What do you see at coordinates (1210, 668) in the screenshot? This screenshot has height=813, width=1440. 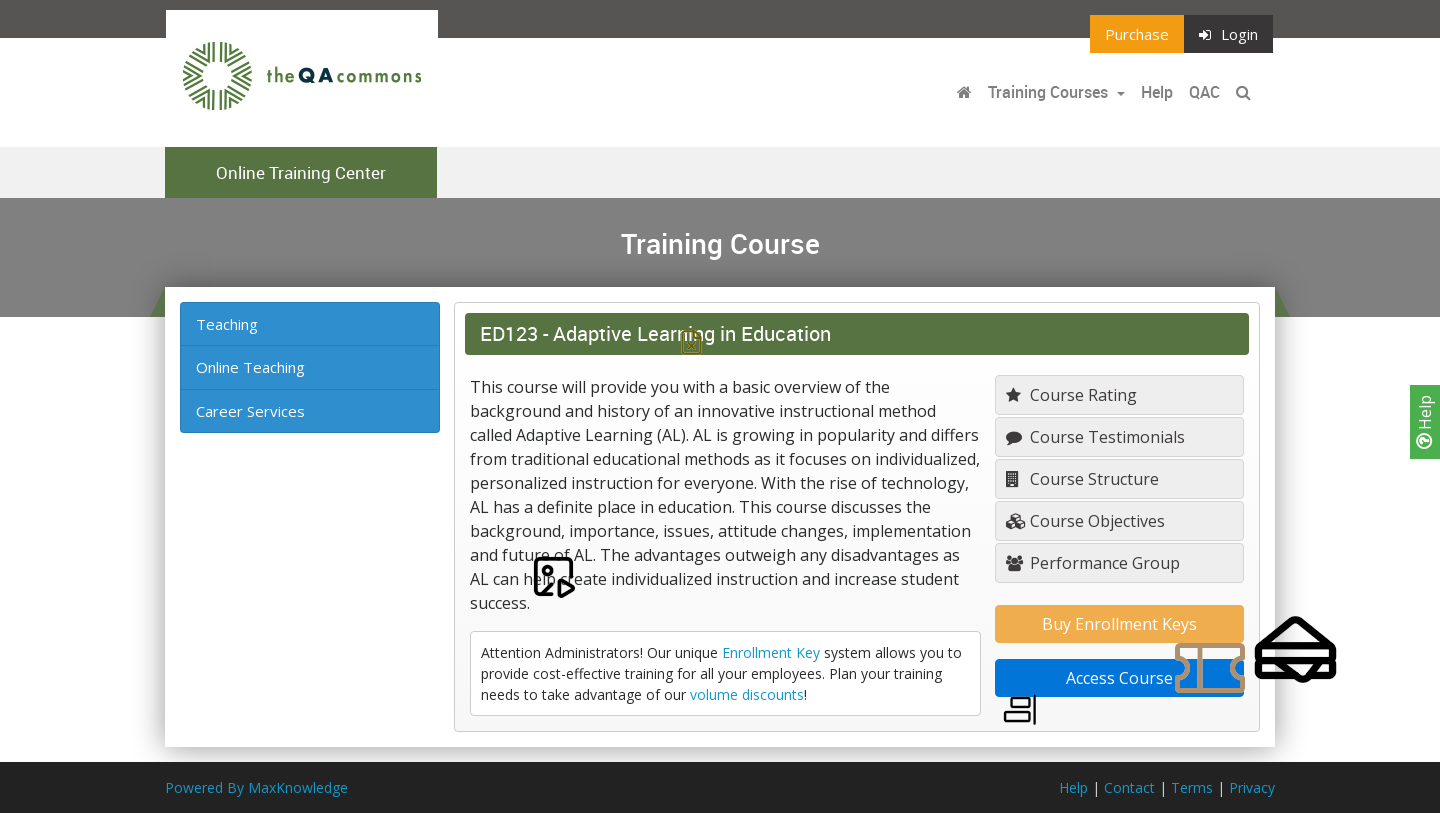 I see `view your tickets or passes` at bounding box center [1210, 668].